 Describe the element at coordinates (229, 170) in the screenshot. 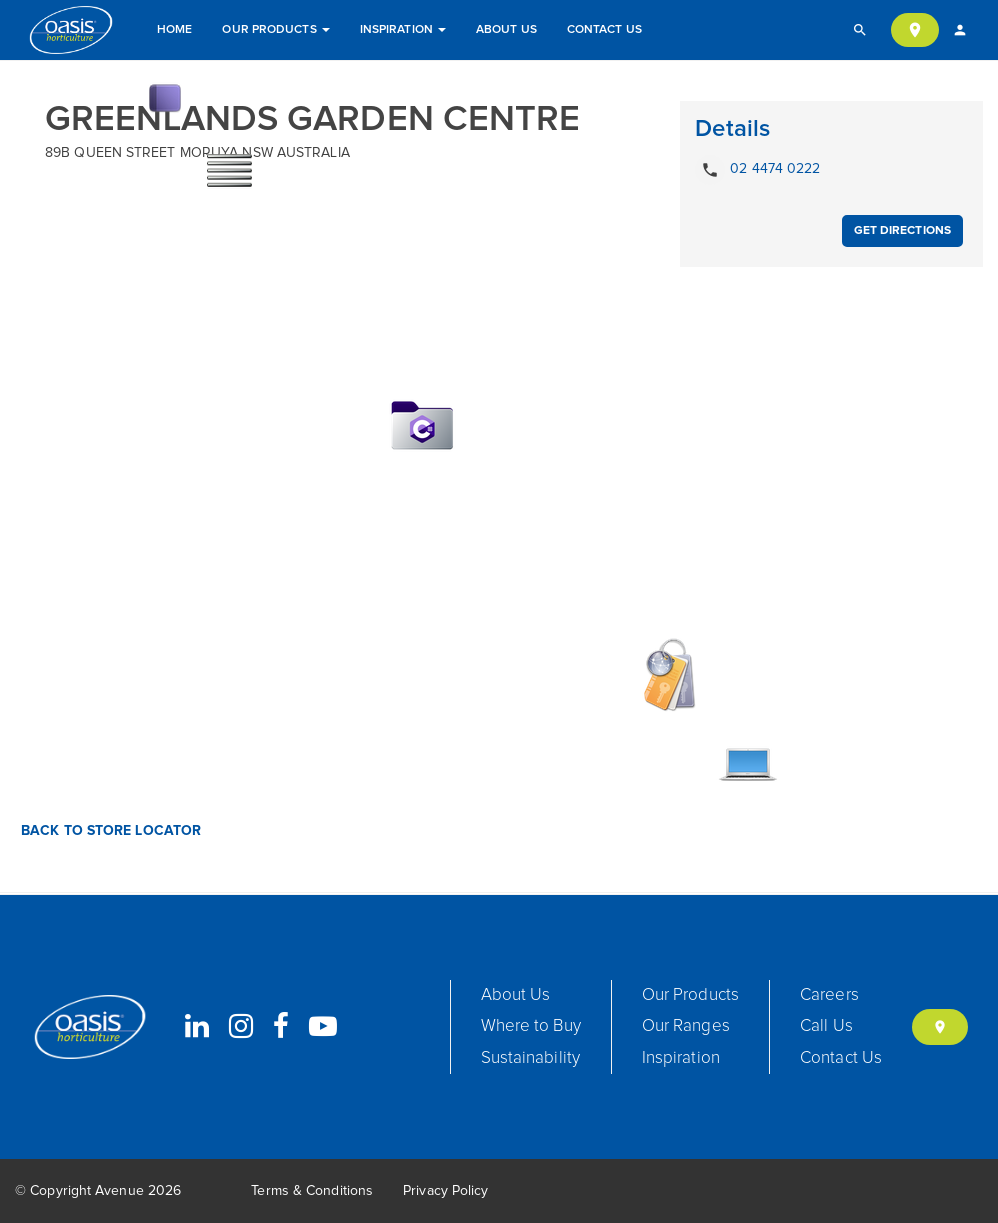

I see `justify text to fill both margins` at that location.